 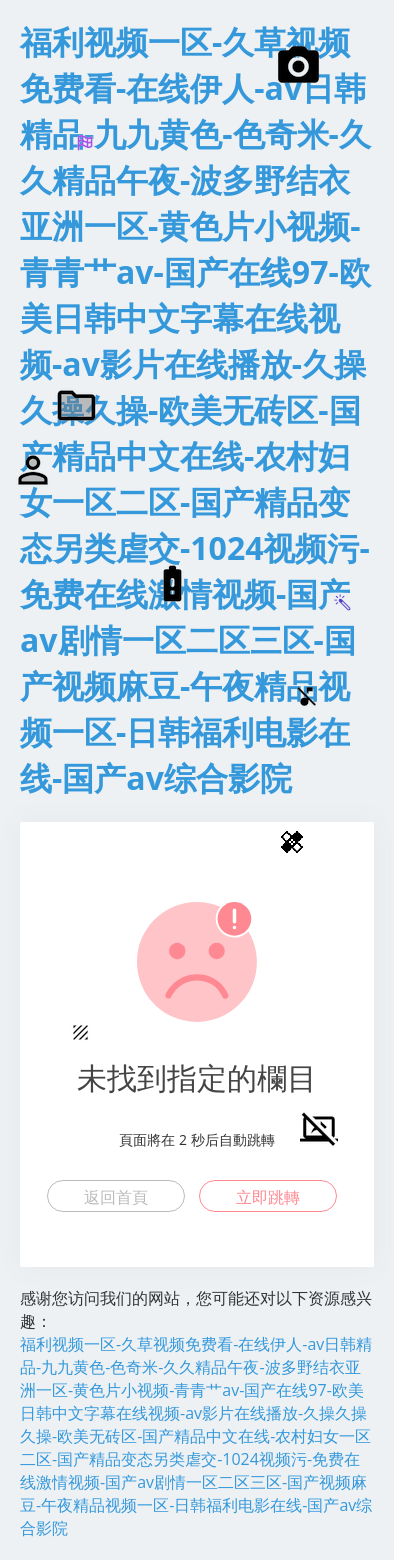 What do you see at coordinates (298, 66) in the screenshot?
I see `take a photo` at bounding box center [298, 66].